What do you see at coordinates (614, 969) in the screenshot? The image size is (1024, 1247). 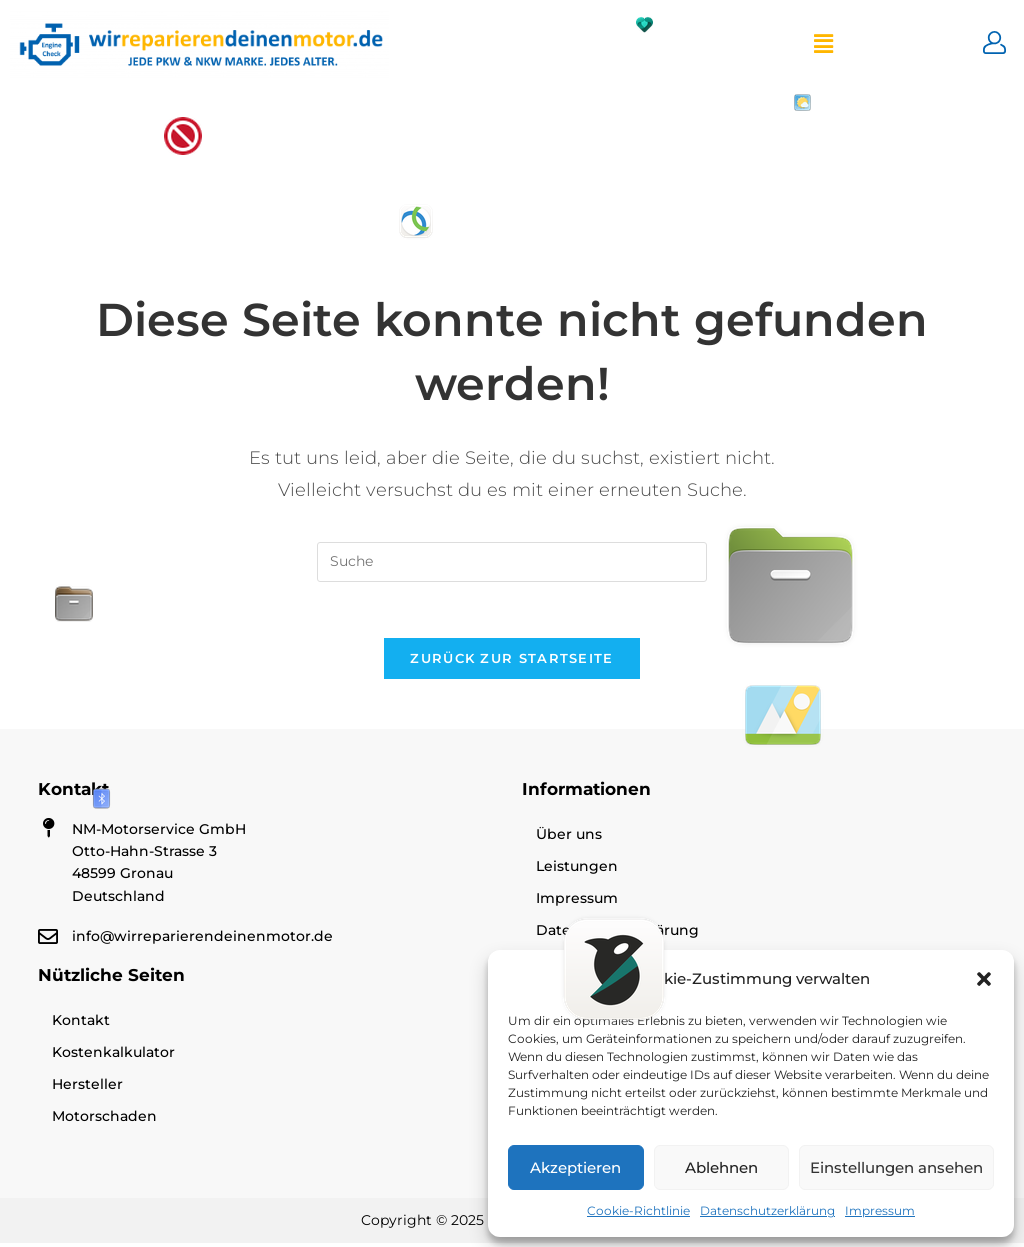 I see `open orca slicer 3d printing software` at bounding box center [614, 969].